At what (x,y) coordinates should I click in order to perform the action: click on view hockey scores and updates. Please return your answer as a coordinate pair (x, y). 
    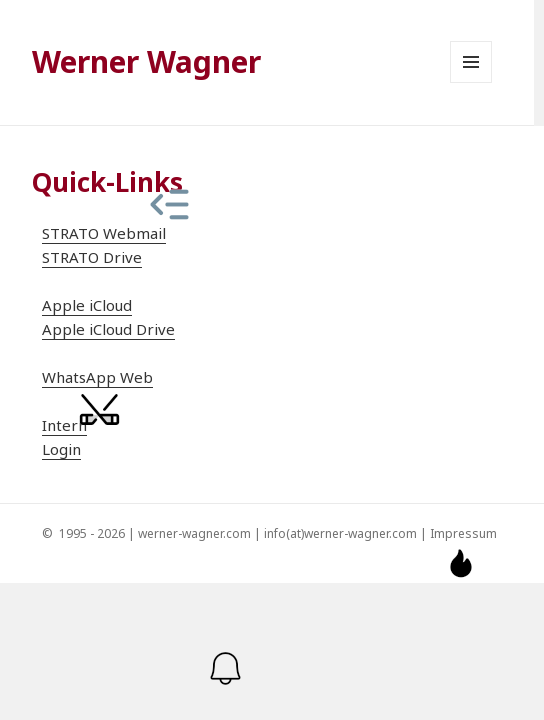
    Looking at the image, I should click on (99, 409).